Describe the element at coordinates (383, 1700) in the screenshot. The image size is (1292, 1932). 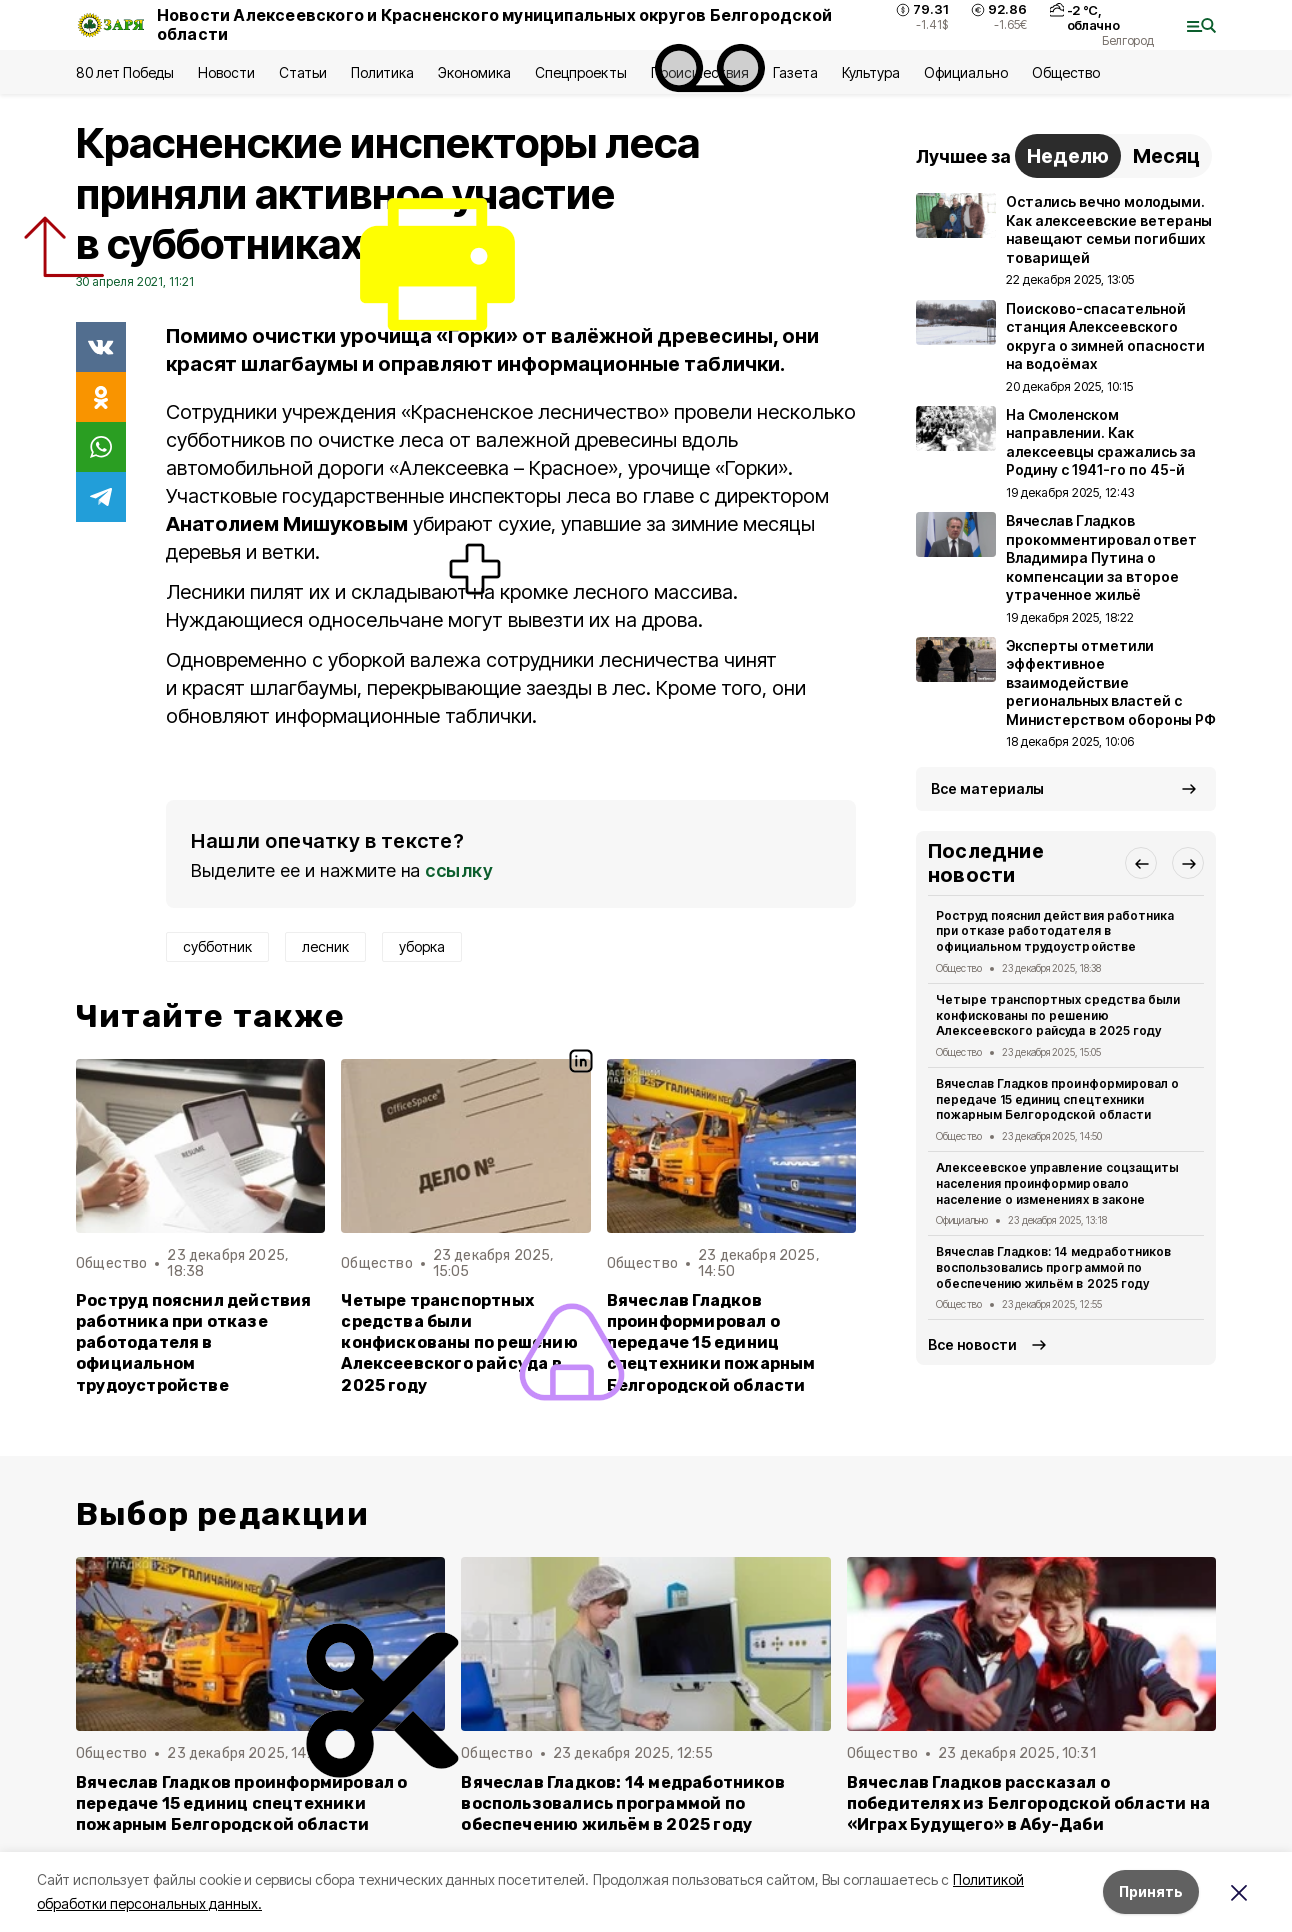
I see `cut selected text or content` at that location.